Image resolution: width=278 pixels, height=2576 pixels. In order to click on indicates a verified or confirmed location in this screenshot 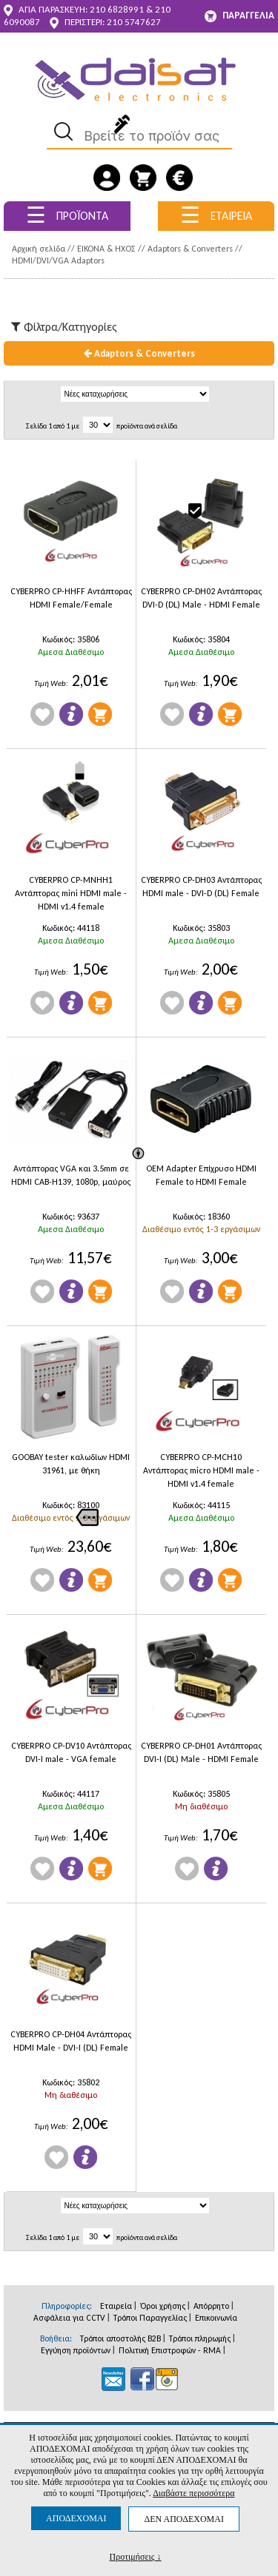, I will do `click(195, 511)`.